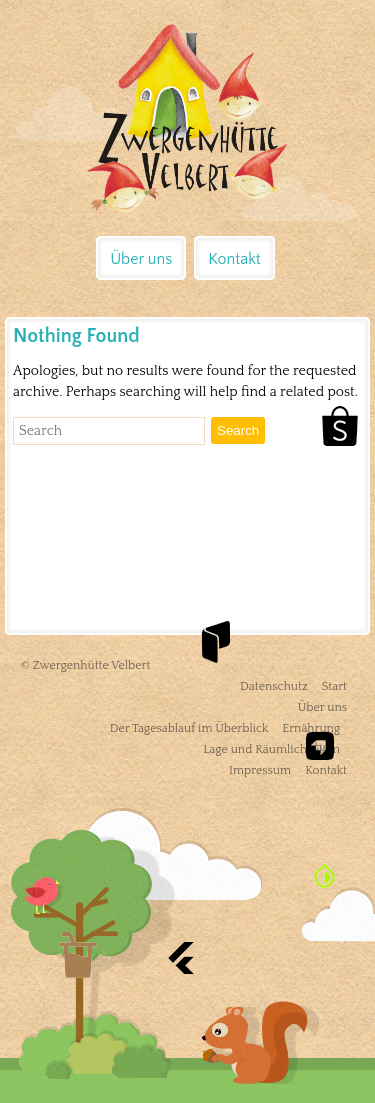 This screenshot has height=1103, width=375. What do you see at coordinates (320, 746) in the screenshot?
I see `open strapi CMS dashboard` at bounding box center [320, 746].